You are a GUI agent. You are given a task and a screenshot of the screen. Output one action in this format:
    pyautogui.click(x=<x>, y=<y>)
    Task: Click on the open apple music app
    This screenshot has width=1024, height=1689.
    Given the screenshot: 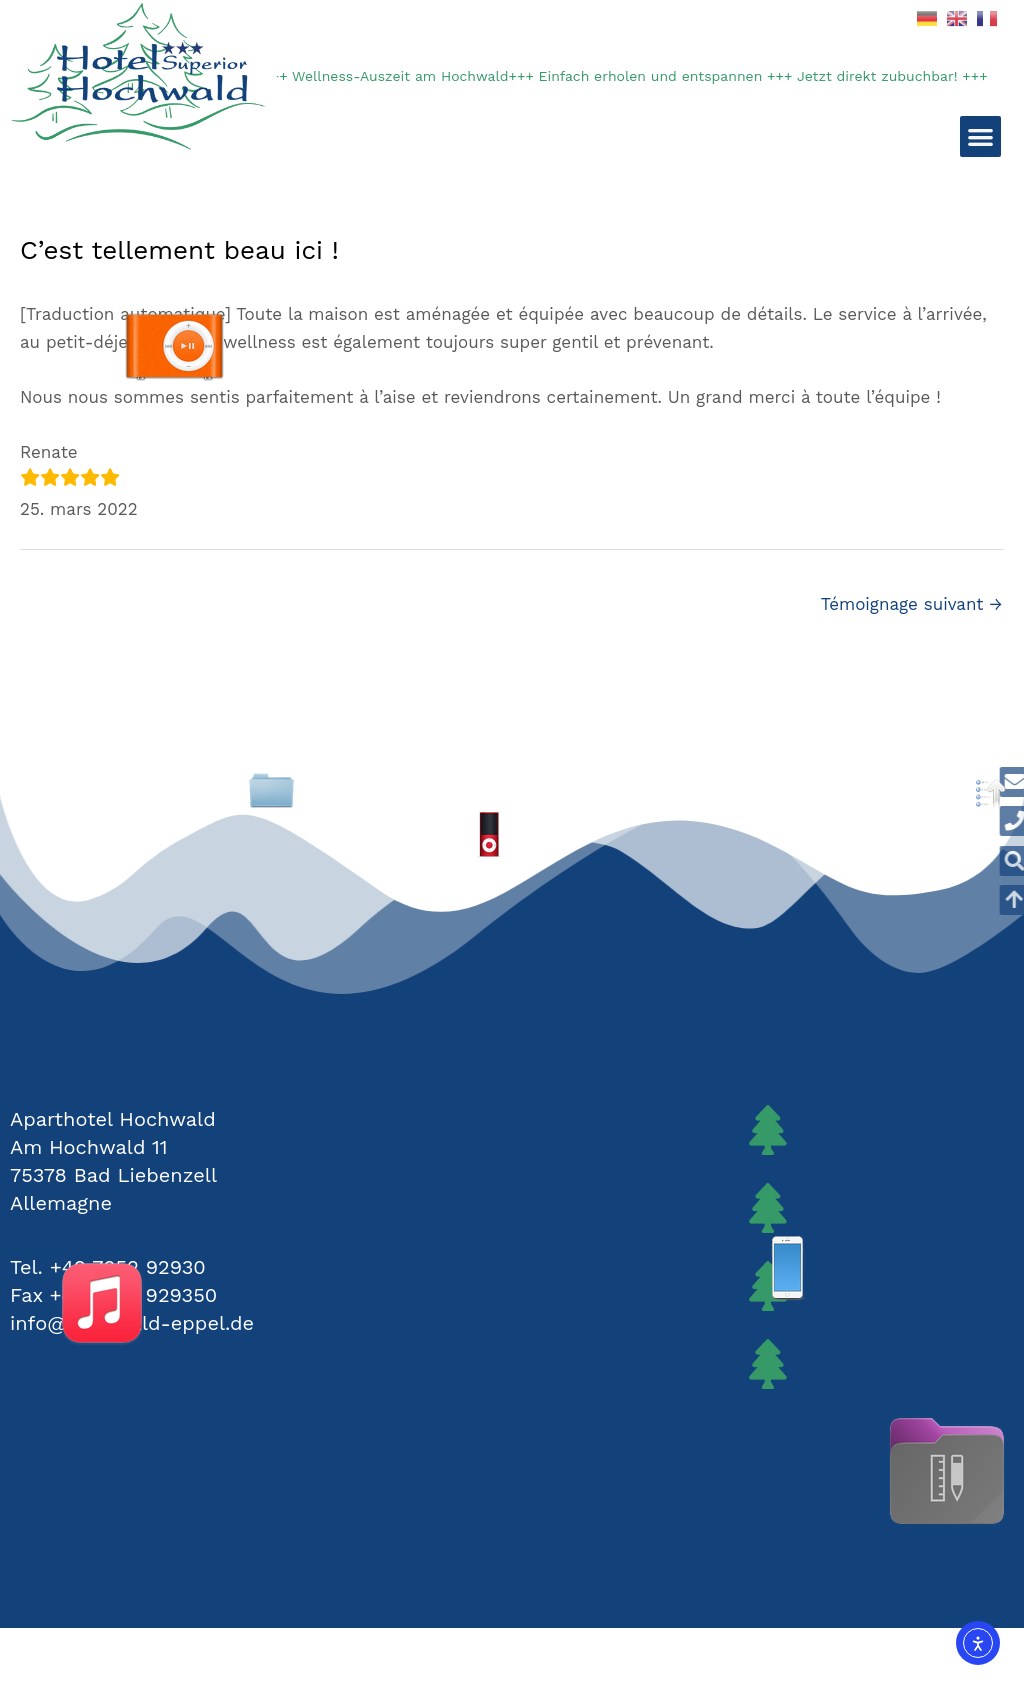 What is the action you would take?
    pyautogui.click(x=102, y=1303)
    